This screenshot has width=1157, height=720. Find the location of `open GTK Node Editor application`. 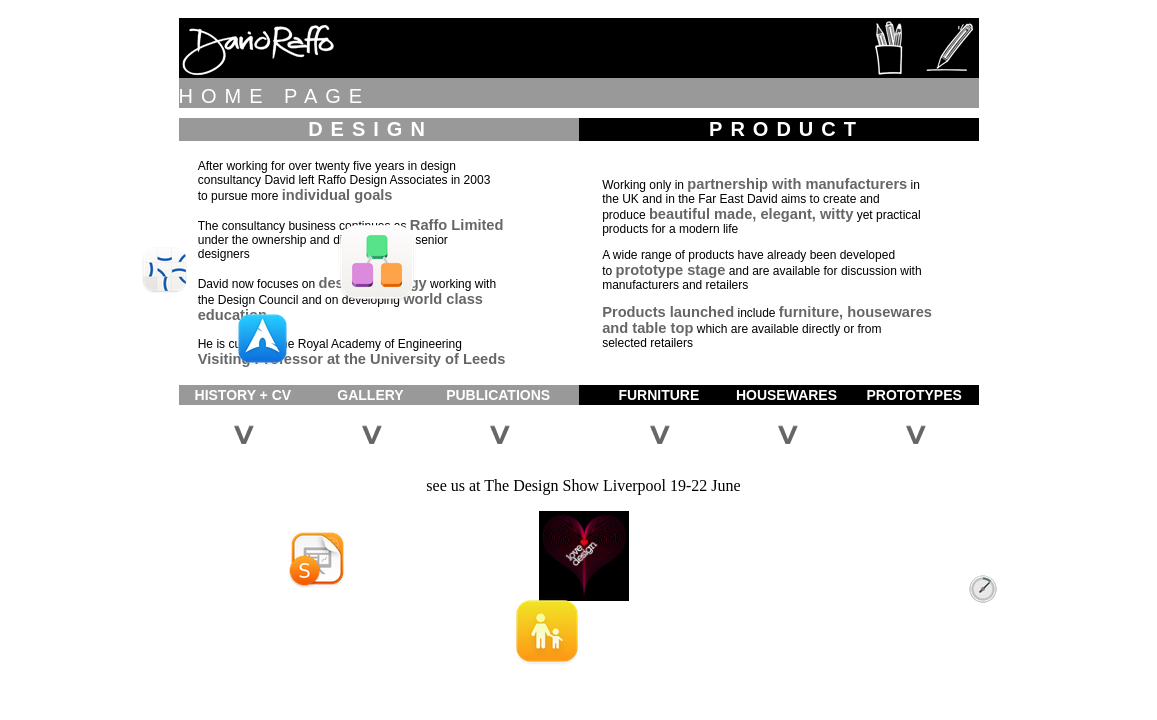

open GTK Node Editor application is located at coordinates (377, 262).